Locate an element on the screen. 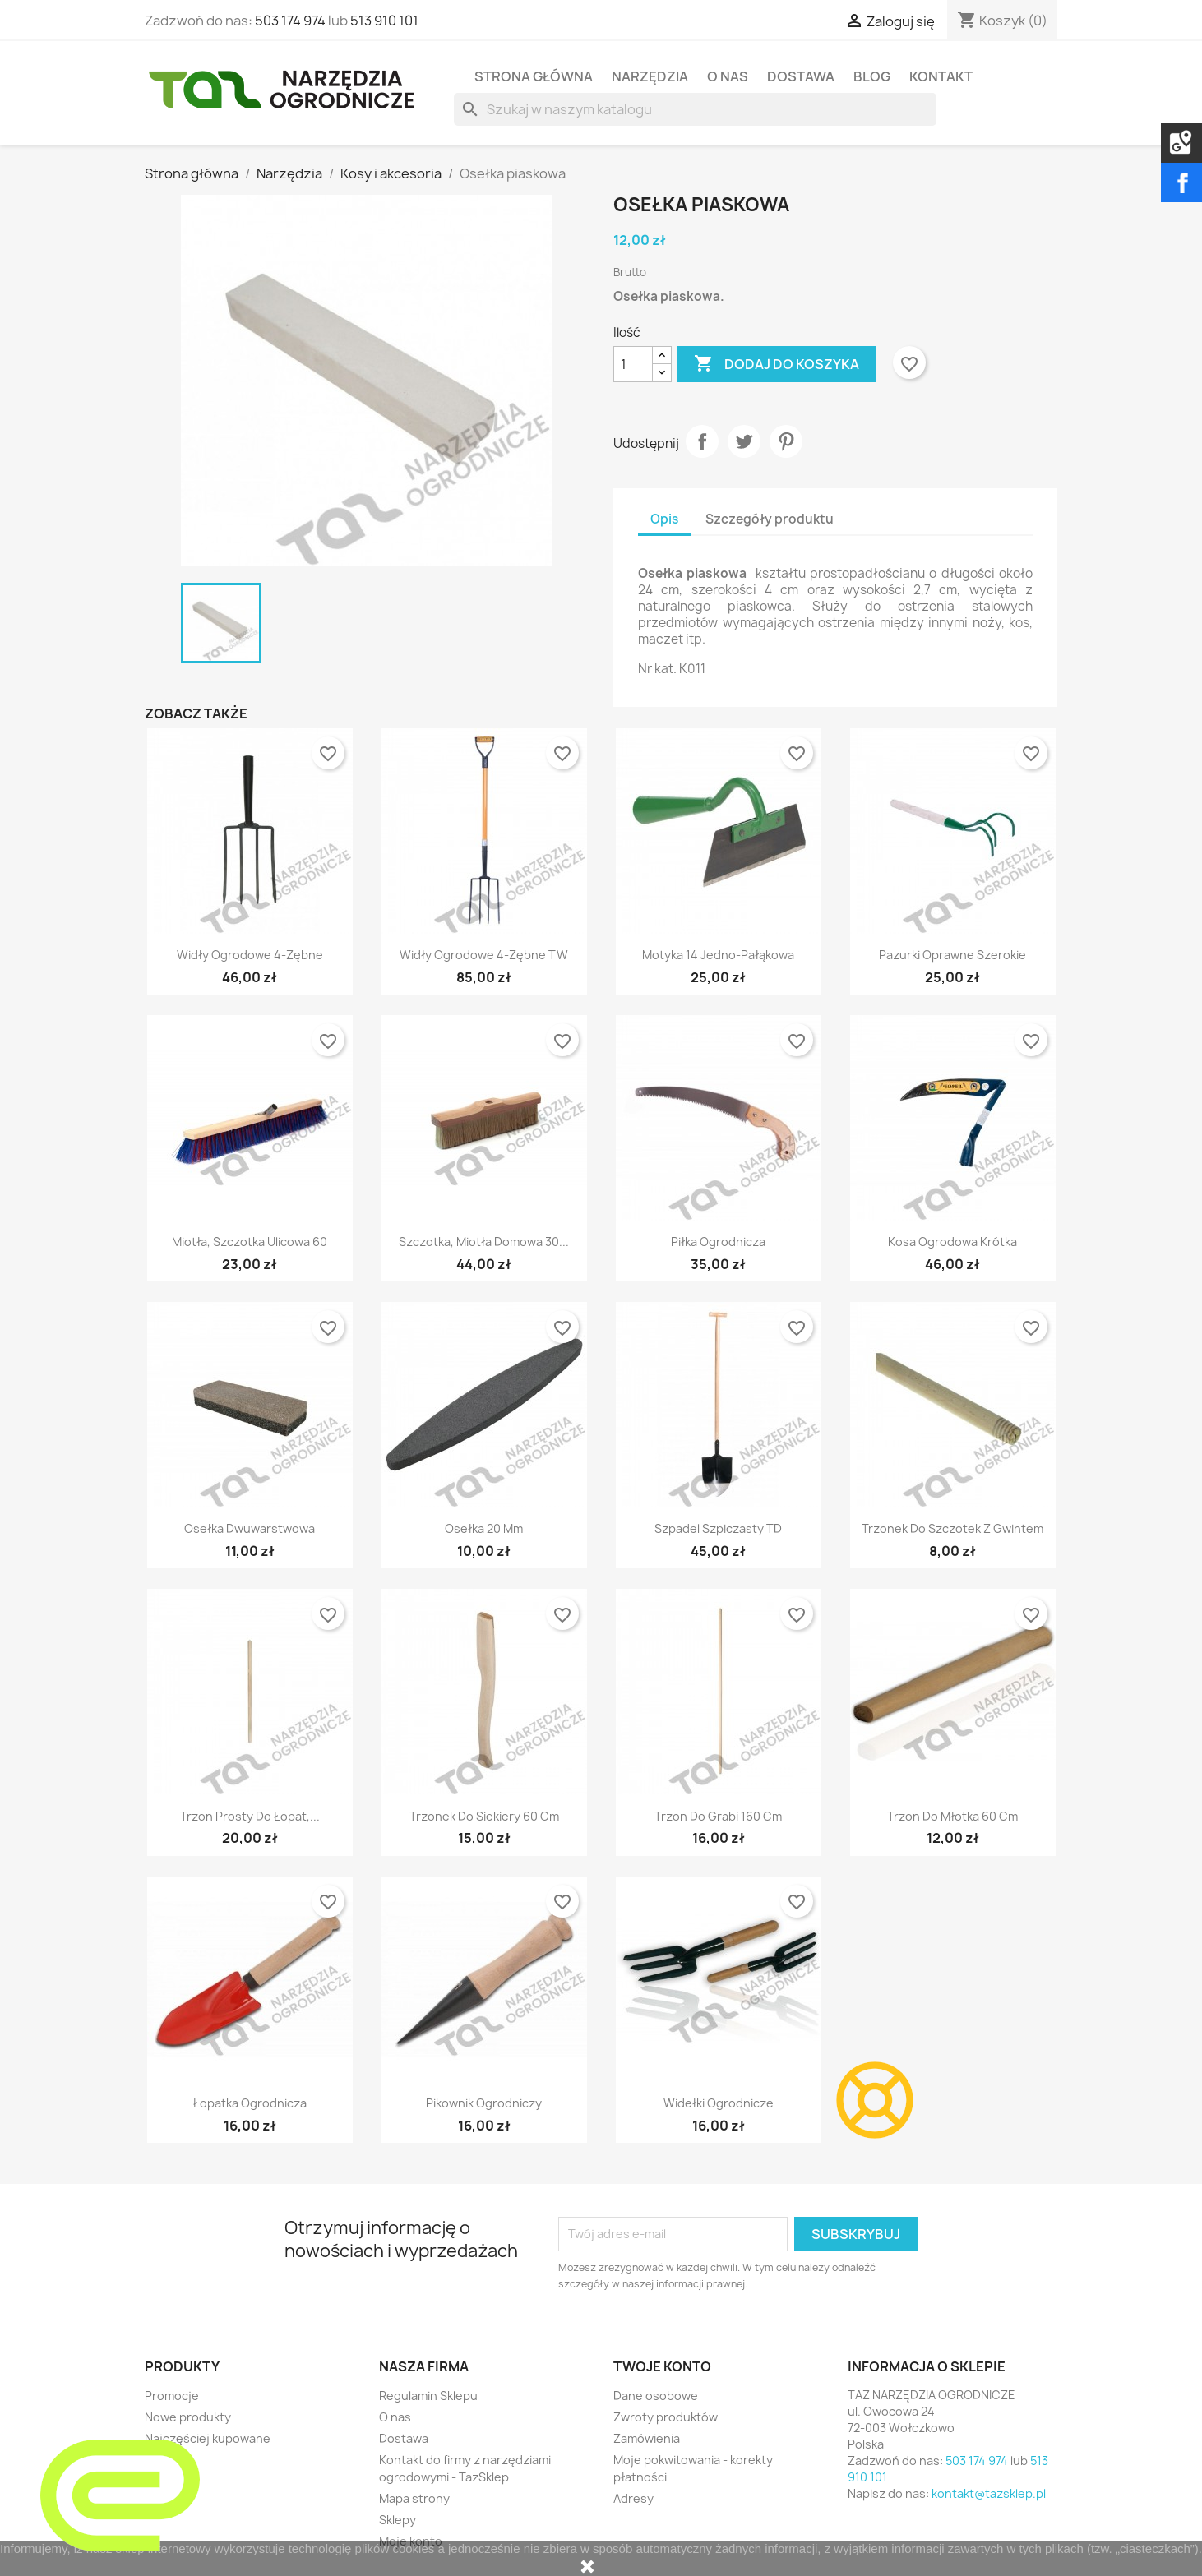 This screenshot has height=2576, width=1202. attach a file to your message is located at coordinates (120, 2495).